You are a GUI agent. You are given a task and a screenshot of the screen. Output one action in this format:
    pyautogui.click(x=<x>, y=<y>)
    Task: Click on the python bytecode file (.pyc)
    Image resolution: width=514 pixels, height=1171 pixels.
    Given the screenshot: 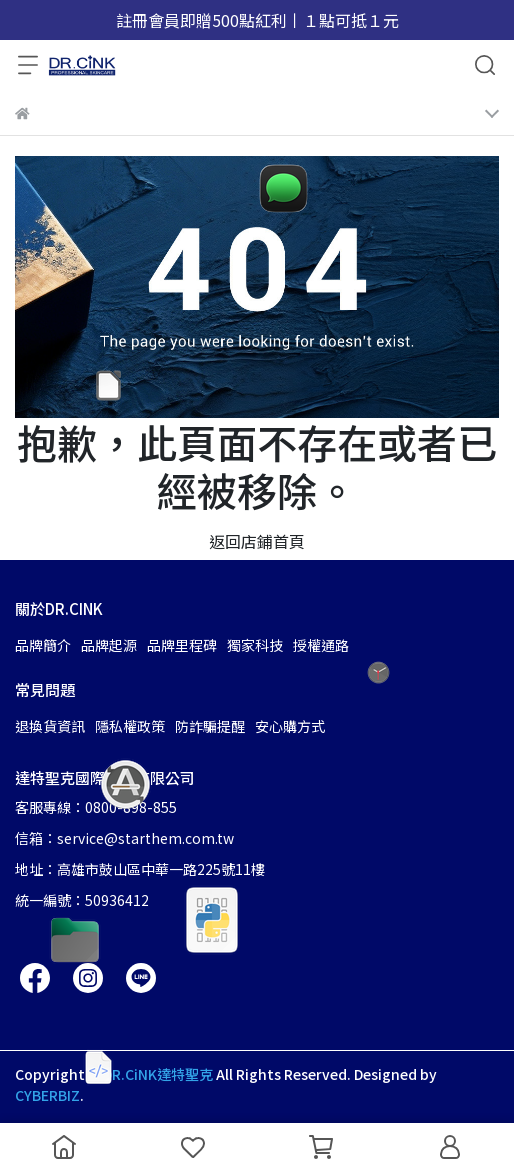 What is the action you would take?
    pyautogui.click(x=212, y=920)
    